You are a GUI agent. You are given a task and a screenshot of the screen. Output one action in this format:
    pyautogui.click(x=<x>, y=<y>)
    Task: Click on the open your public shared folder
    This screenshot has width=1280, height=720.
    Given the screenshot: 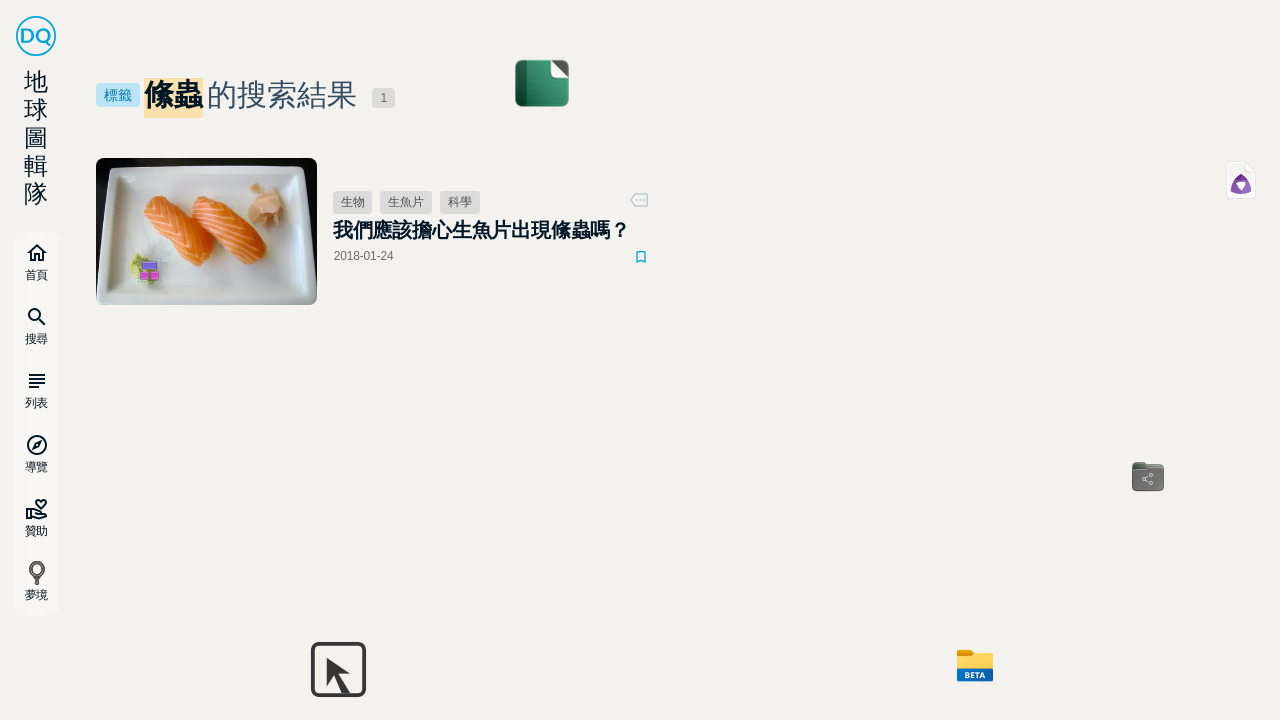 What is the action you would take?
    pyautogui.click(x=1148, y=476)
    